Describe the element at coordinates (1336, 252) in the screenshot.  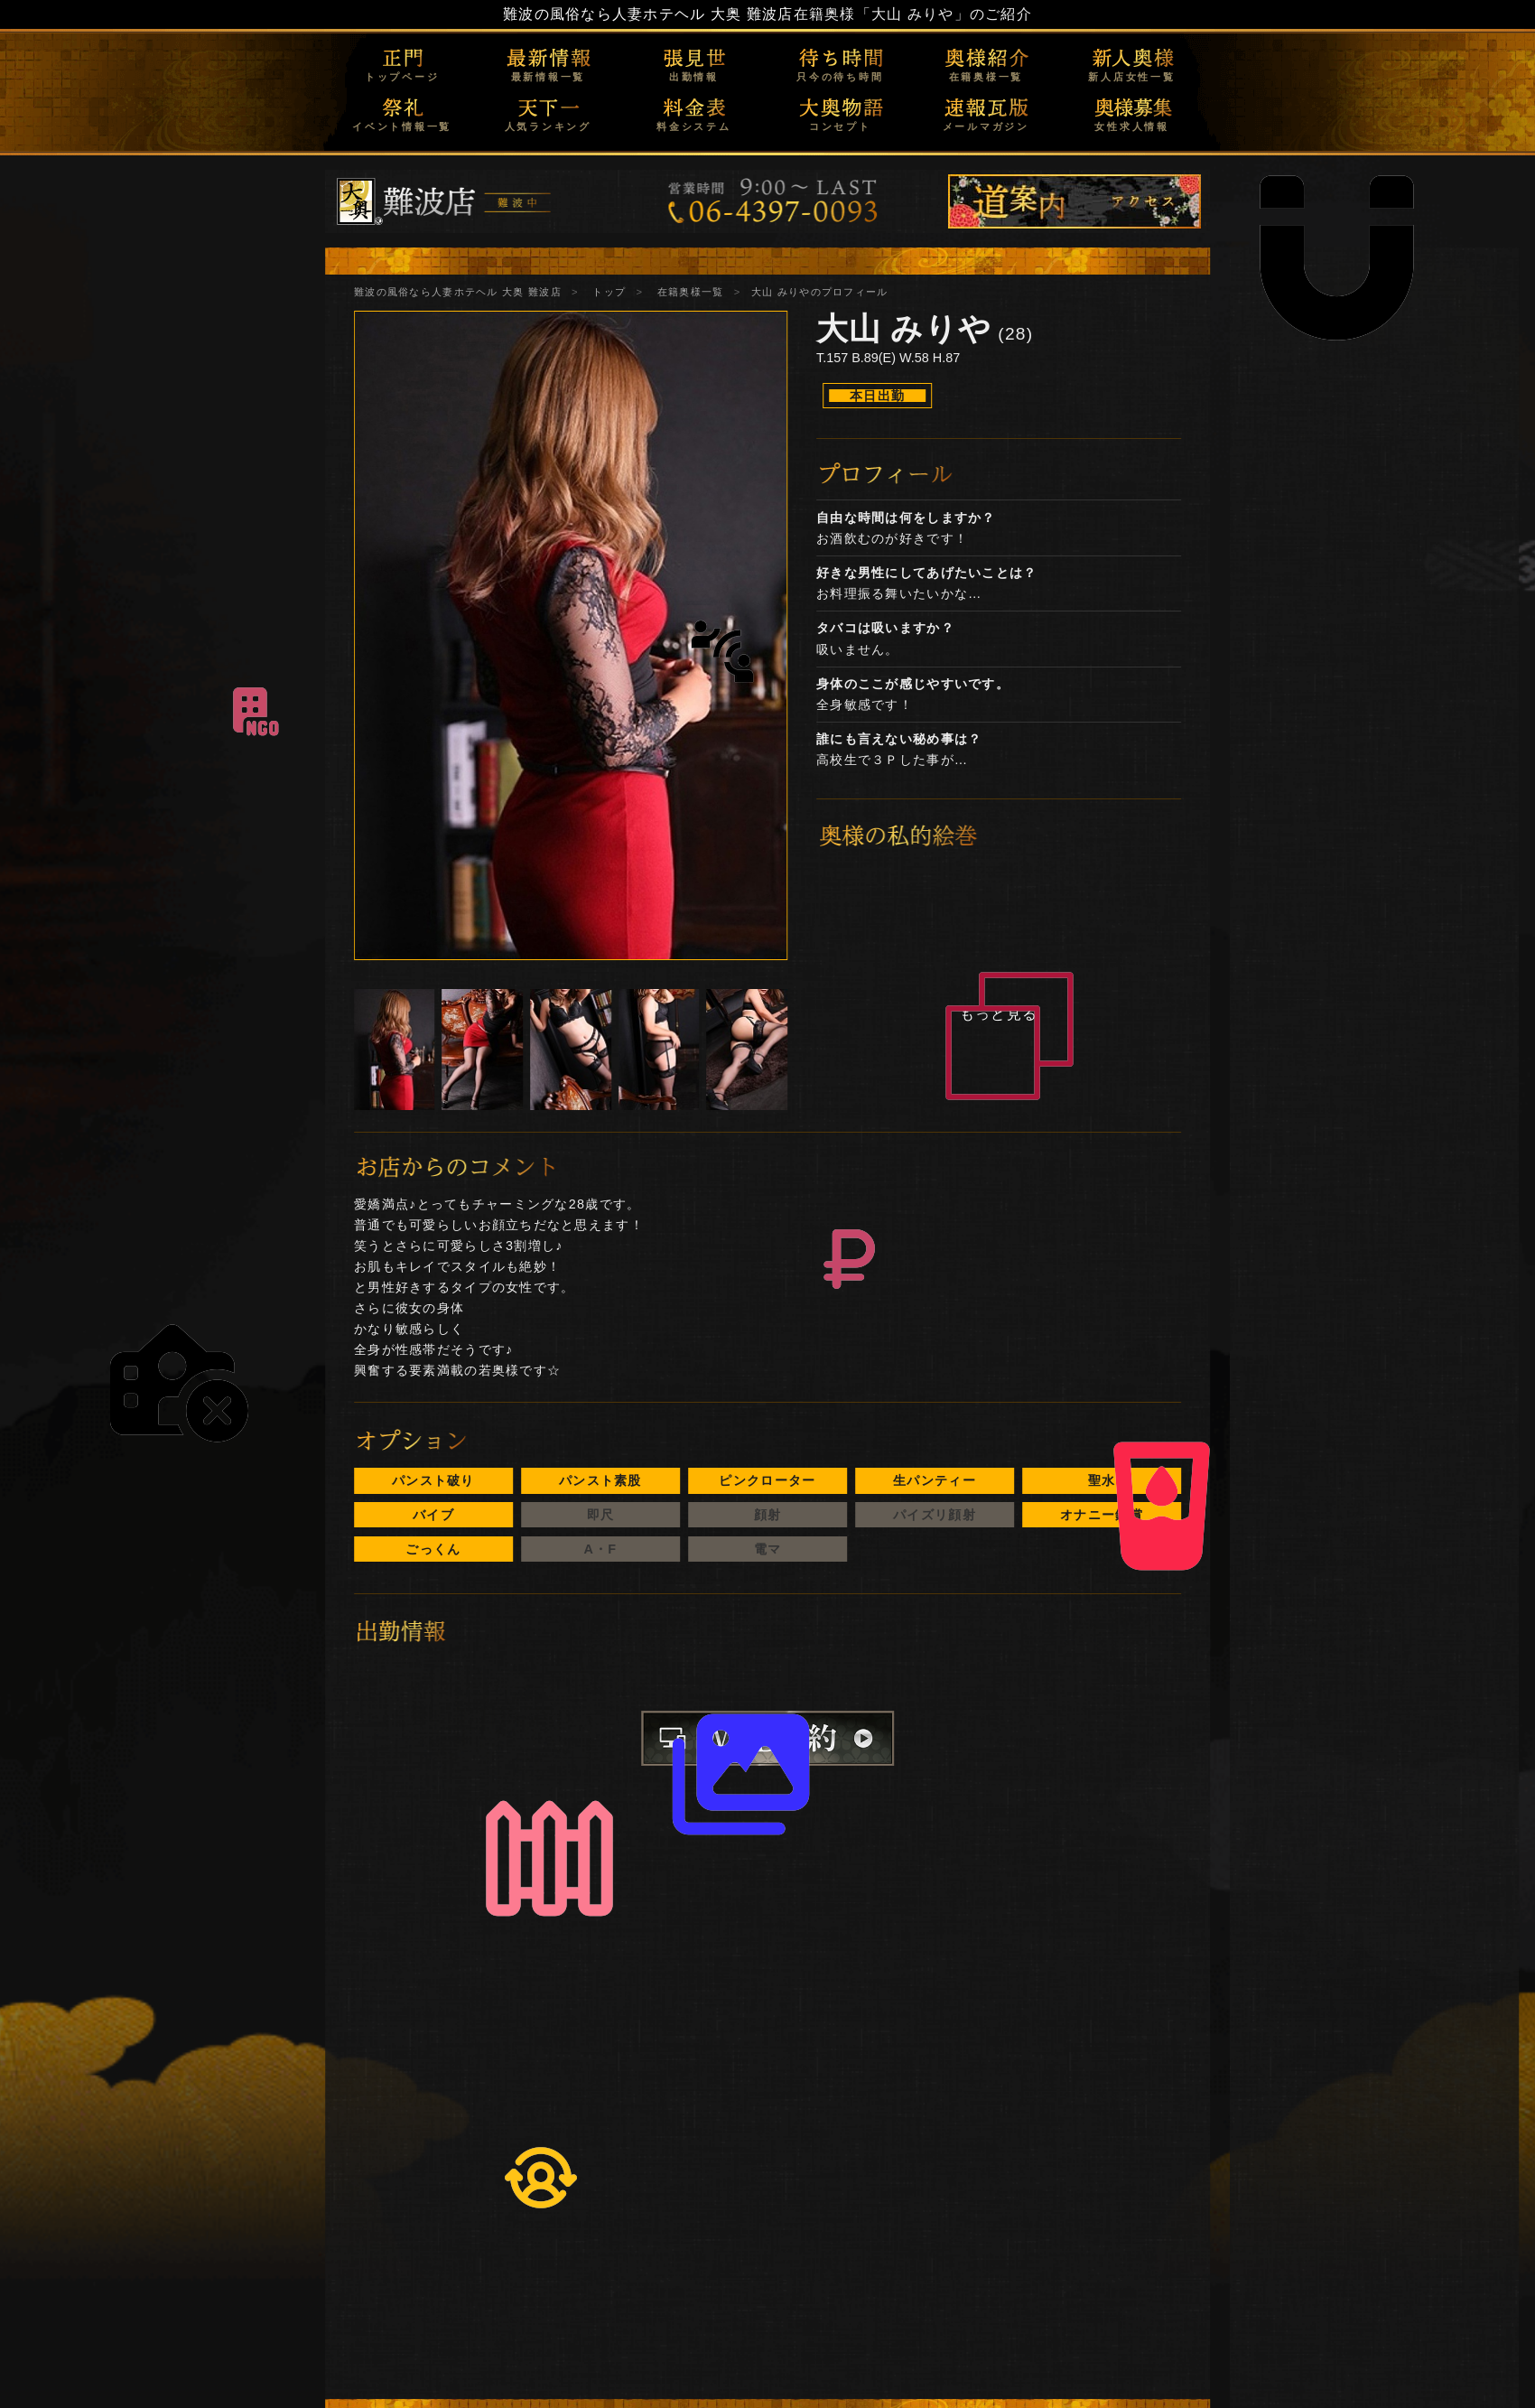
I see `attract or pull related items together` at that location.